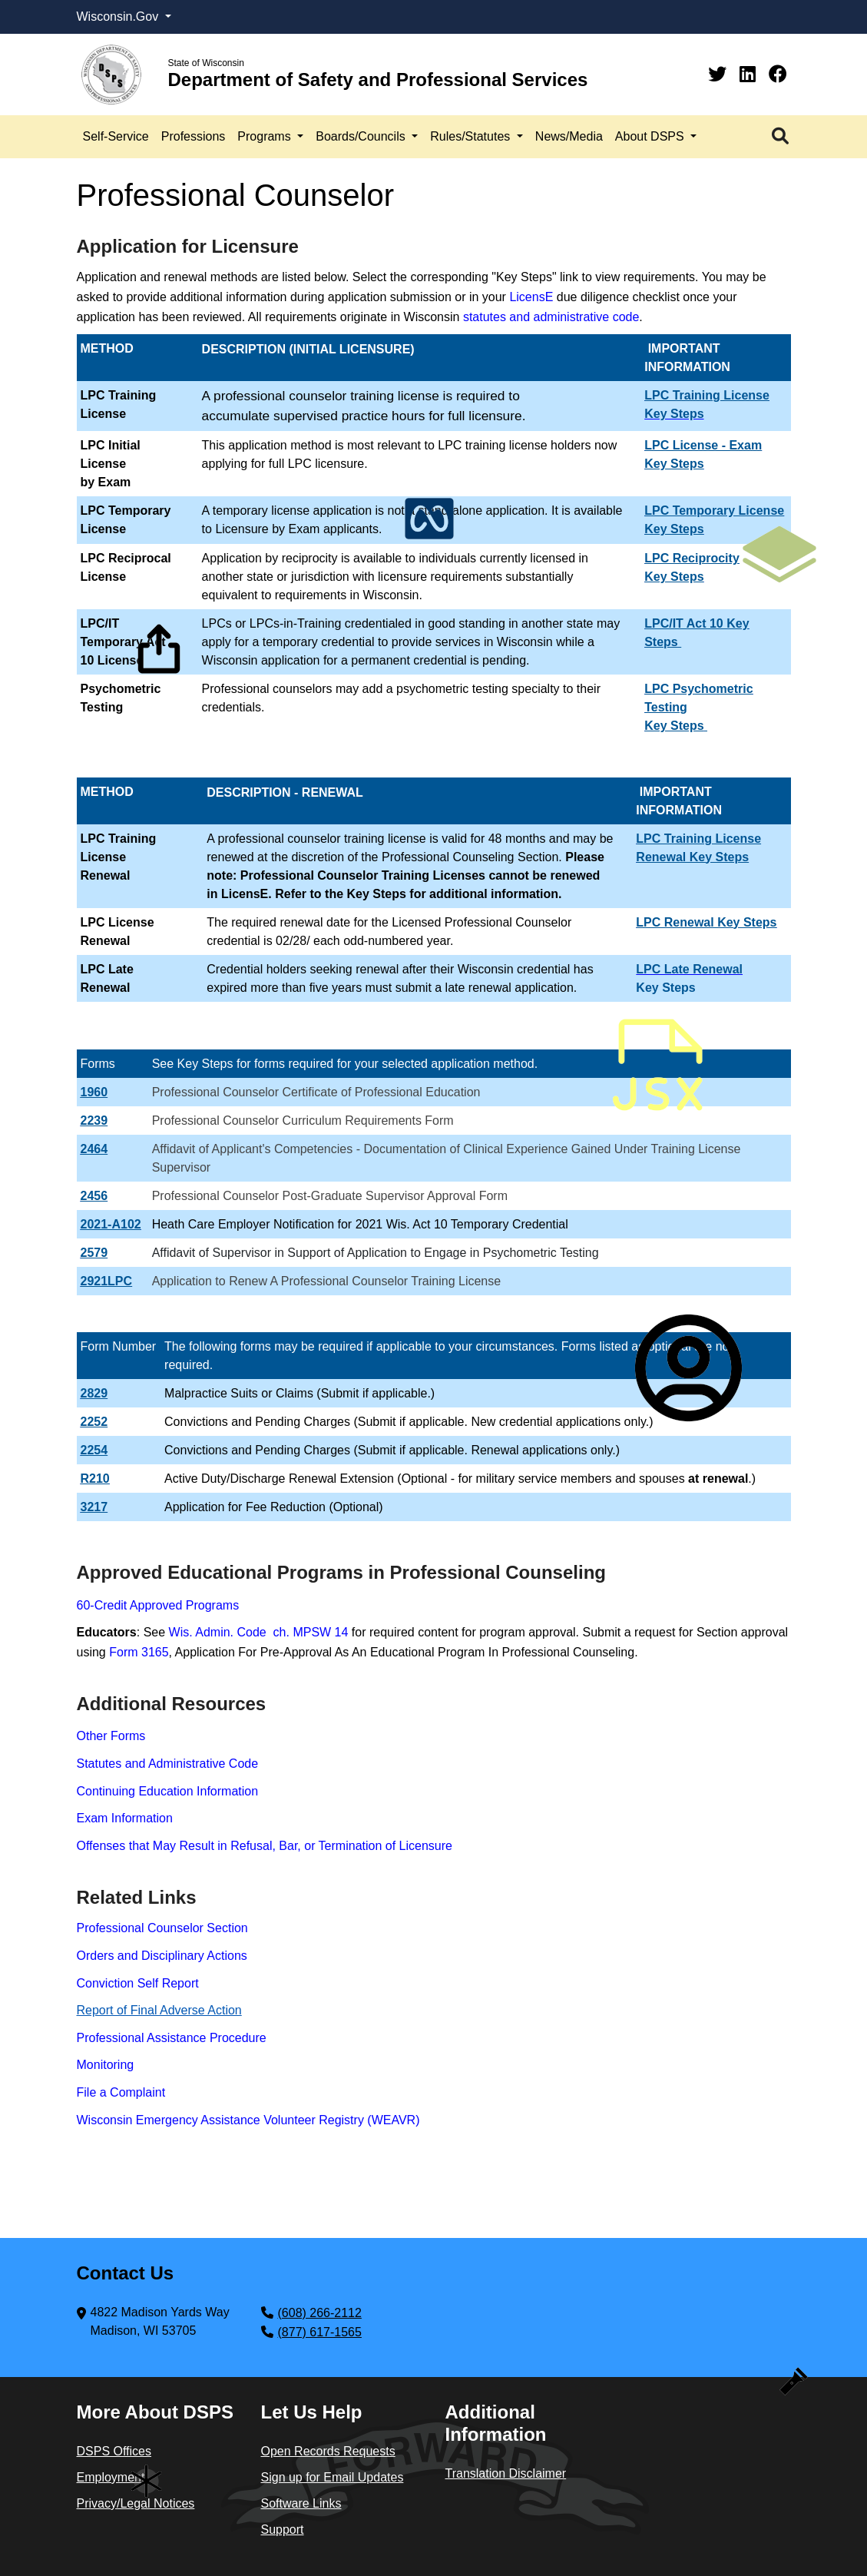 Image resolution: width=867 pixels, height=2576 pixels. I want to click on jsx file type indicator, so click(660, 1069).